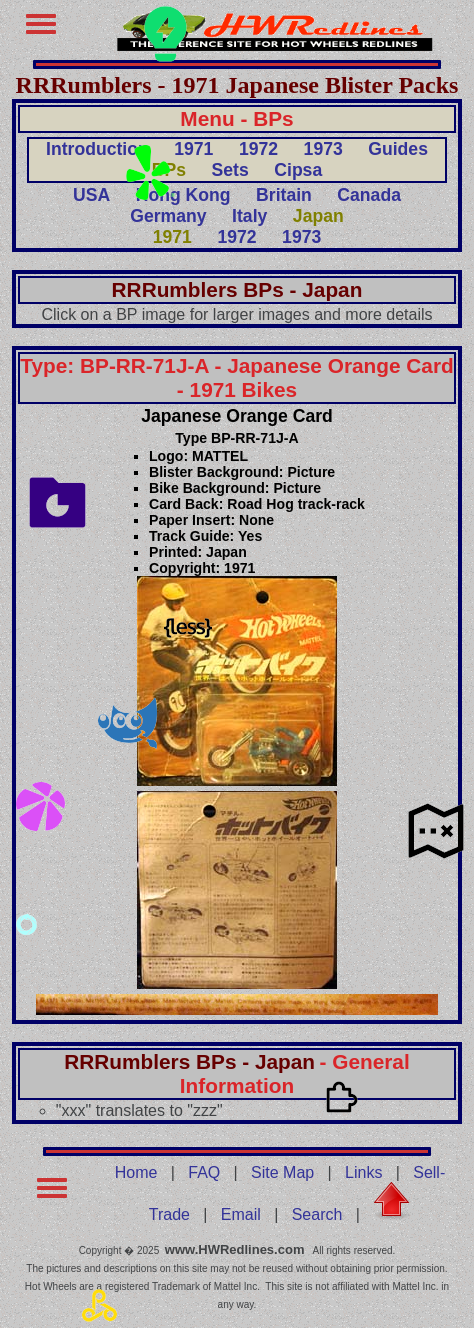 This screenshot has height=1328, width=474. What do you see at coordinates (40, 806) in the screenshot?
I see `cloud native buildpacks logo` at bounding box center [40, 806].